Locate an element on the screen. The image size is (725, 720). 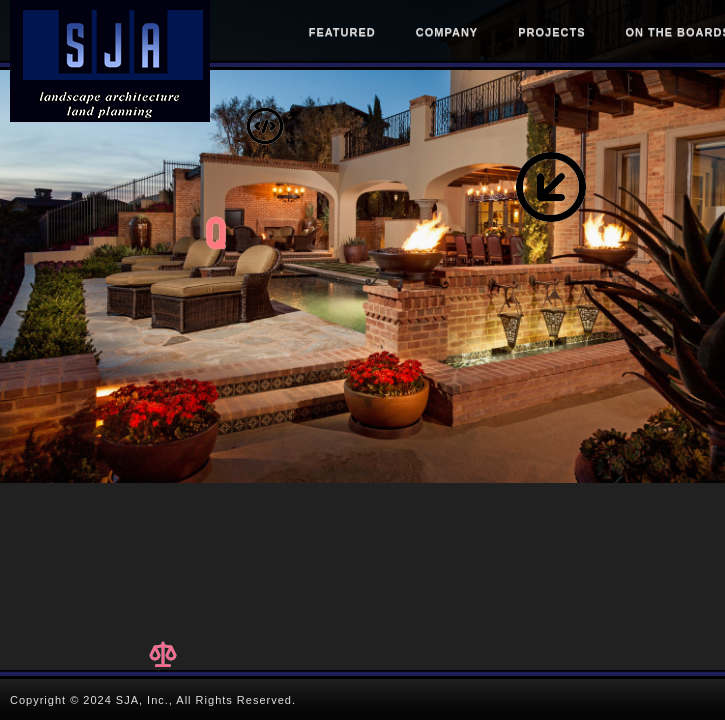
indicates a label or category starting with "q" is located at coordinates (216, 233).